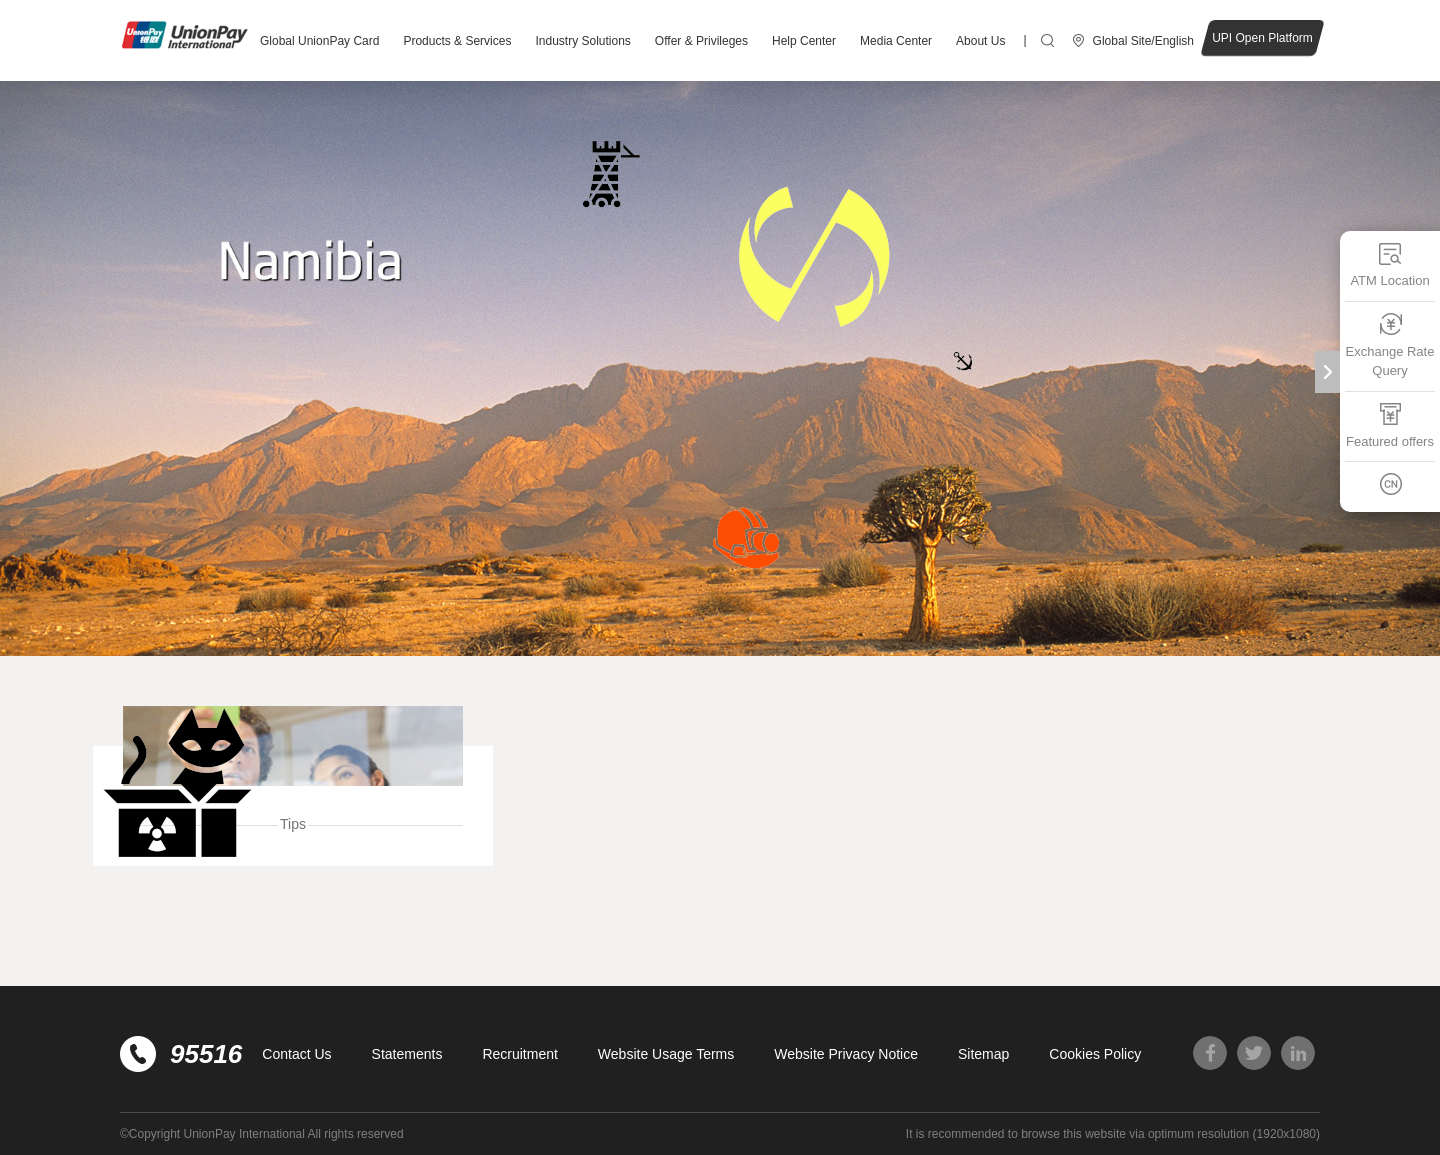 The image size is (1440, 1155). What do you see at coordinates (177, 783) in the screenshot?
I see `indicates a quantum state where the outcome is alive/positive` at bounding box center [177, 783].